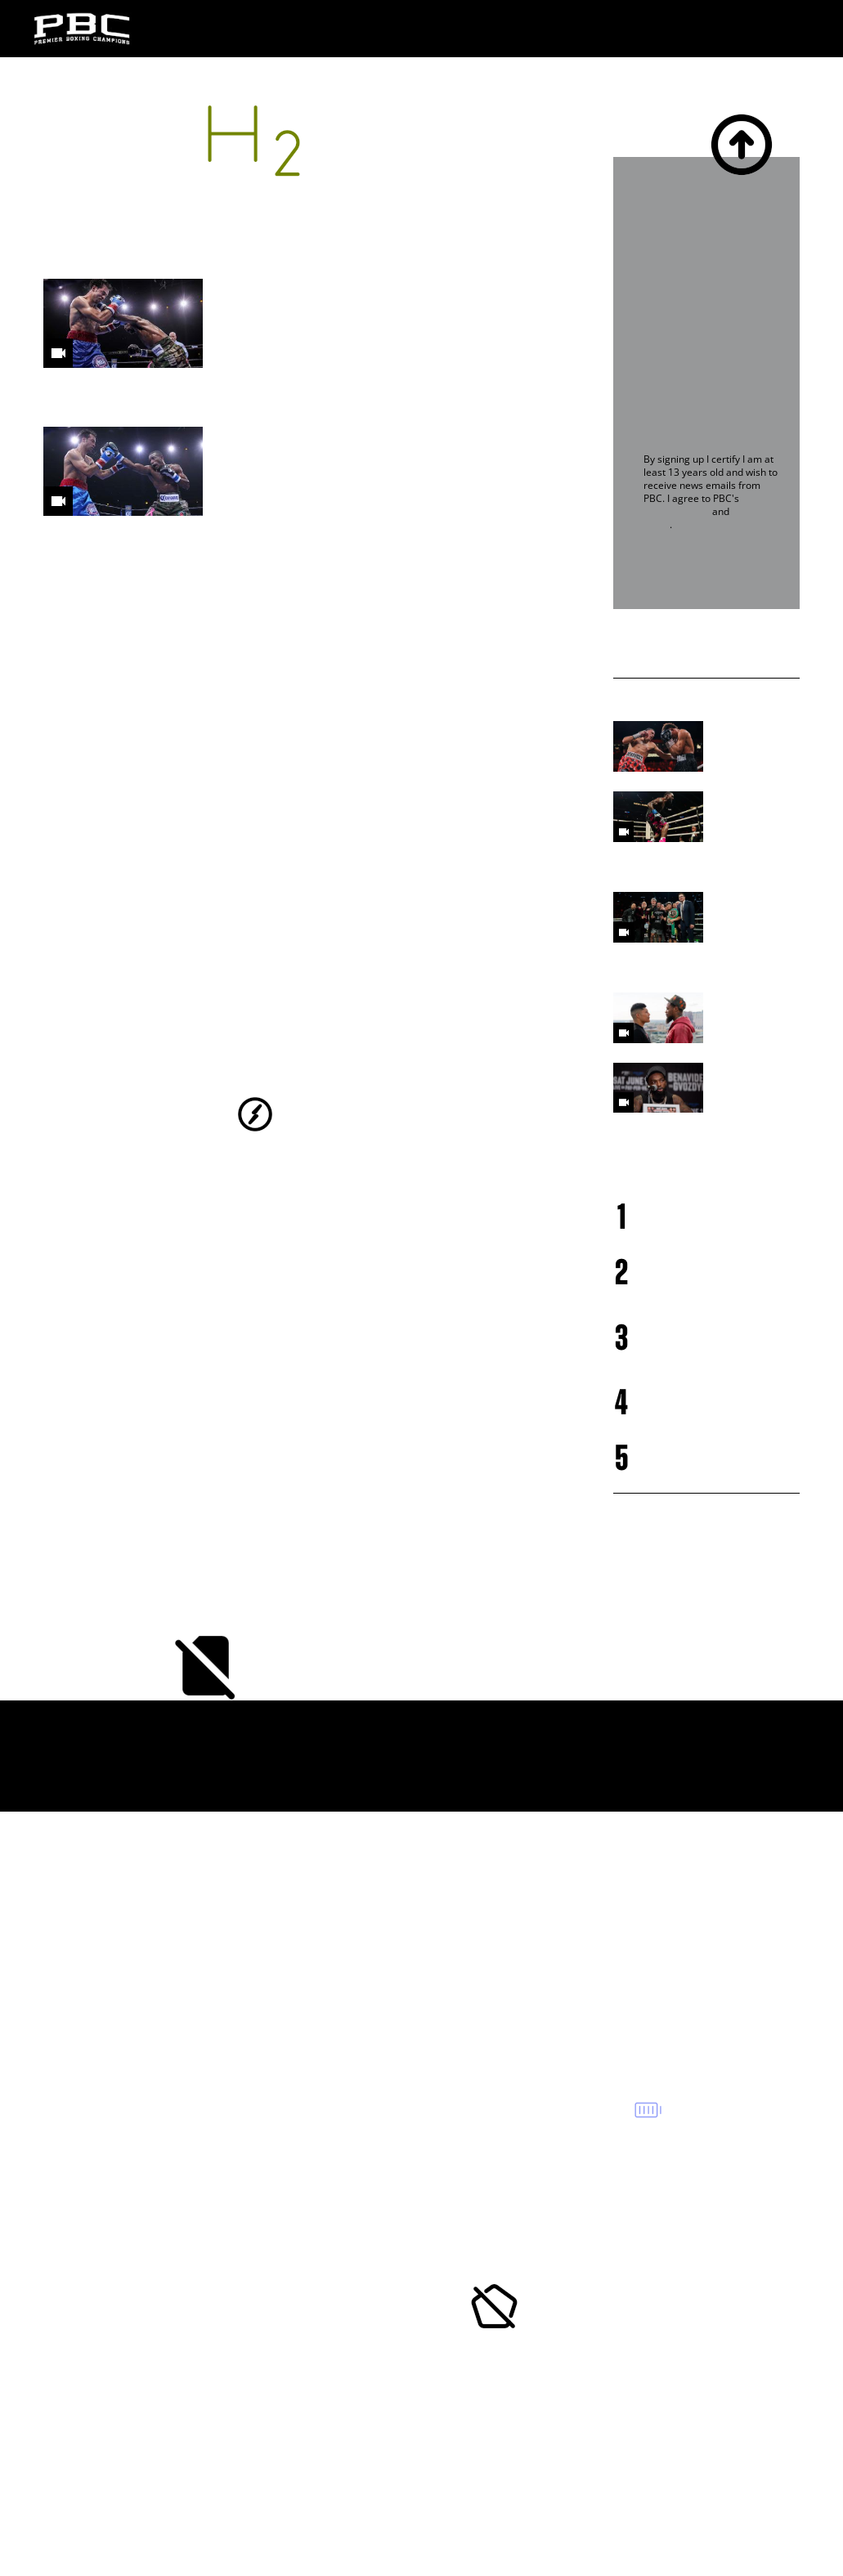  Describe the element at coordinates (494, 2307) in the screenshot. I see `indicates pentagon shape is disabled or unavailable` at that location.